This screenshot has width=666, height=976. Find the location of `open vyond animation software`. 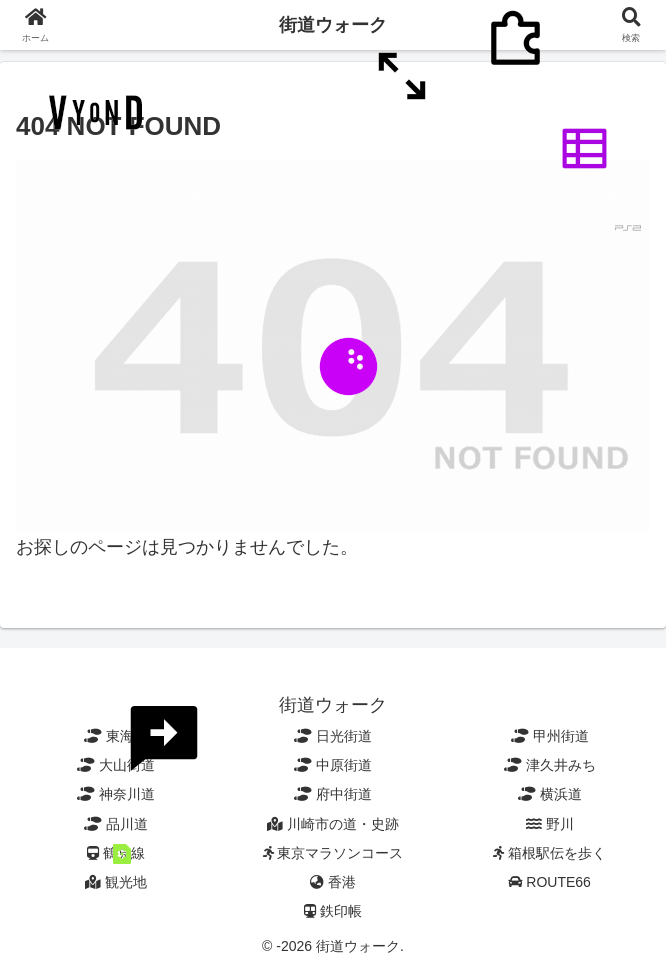

open vyond animation software is located at coordinates (95, 112).